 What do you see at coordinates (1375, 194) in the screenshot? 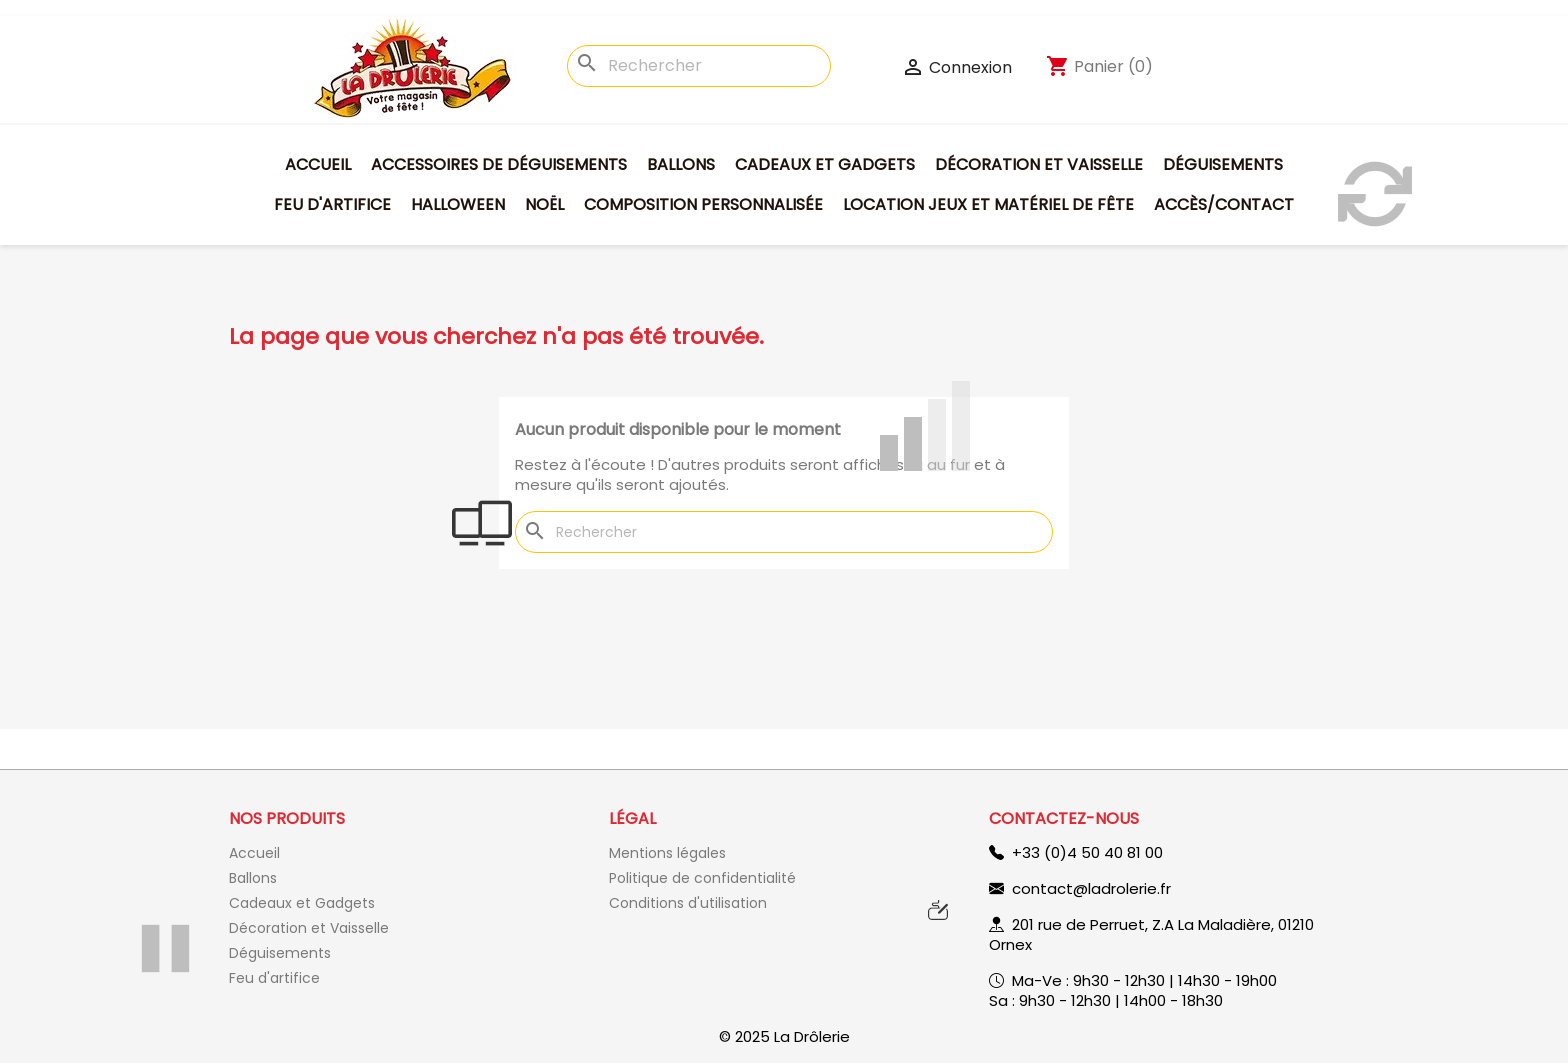
I see `indicates syncing in progress` at bounding box center [1375, 194].